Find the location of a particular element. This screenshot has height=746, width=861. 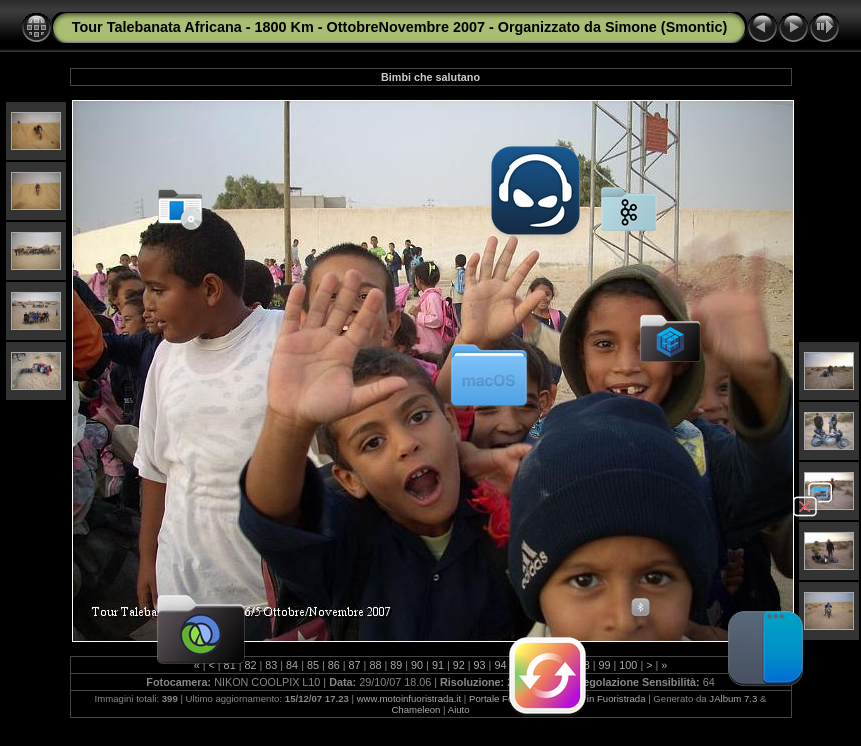

open TeamSpeak voice chat app is located at coordinates (535, 190).